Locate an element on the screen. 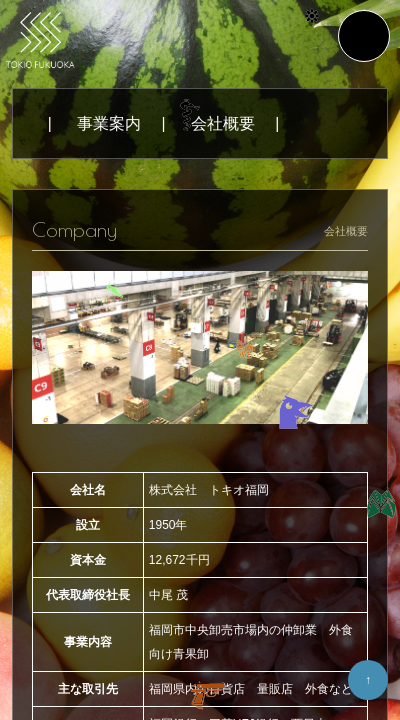 This screenshot has width=400, height=720. play a fortune teller or paper folding game is located at coordinates (381, 504).